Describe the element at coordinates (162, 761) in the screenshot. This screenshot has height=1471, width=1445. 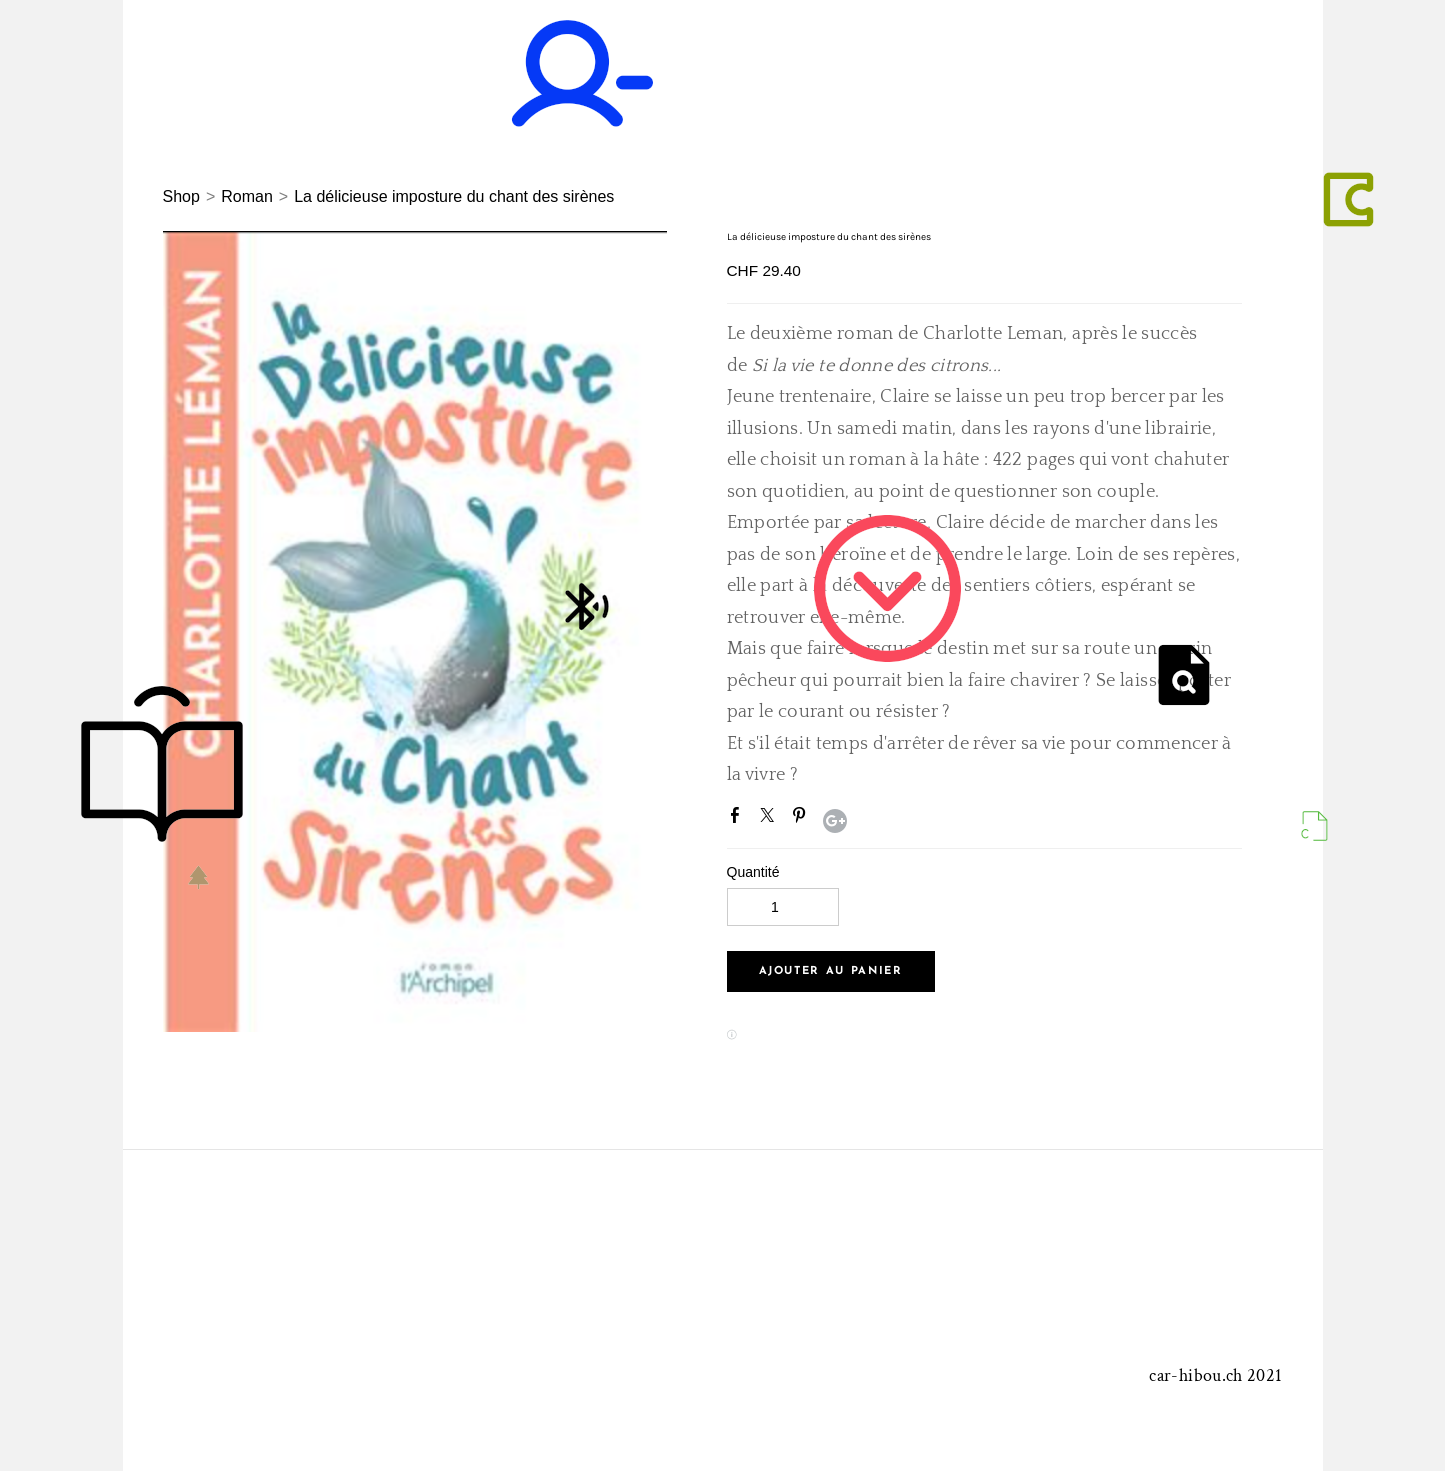
I see `view user profile or contact details` at that location.